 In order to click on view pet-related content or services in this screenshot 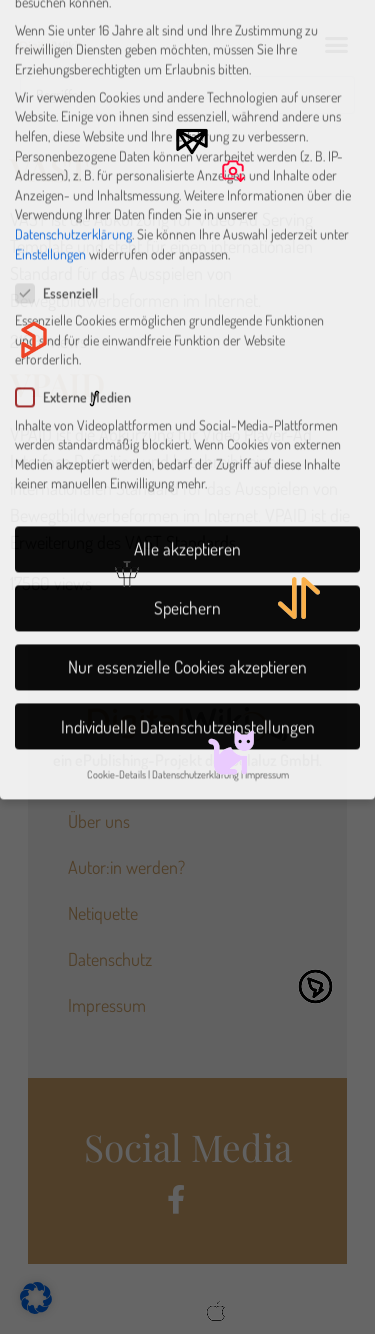, I will do `click(230, 752)`.